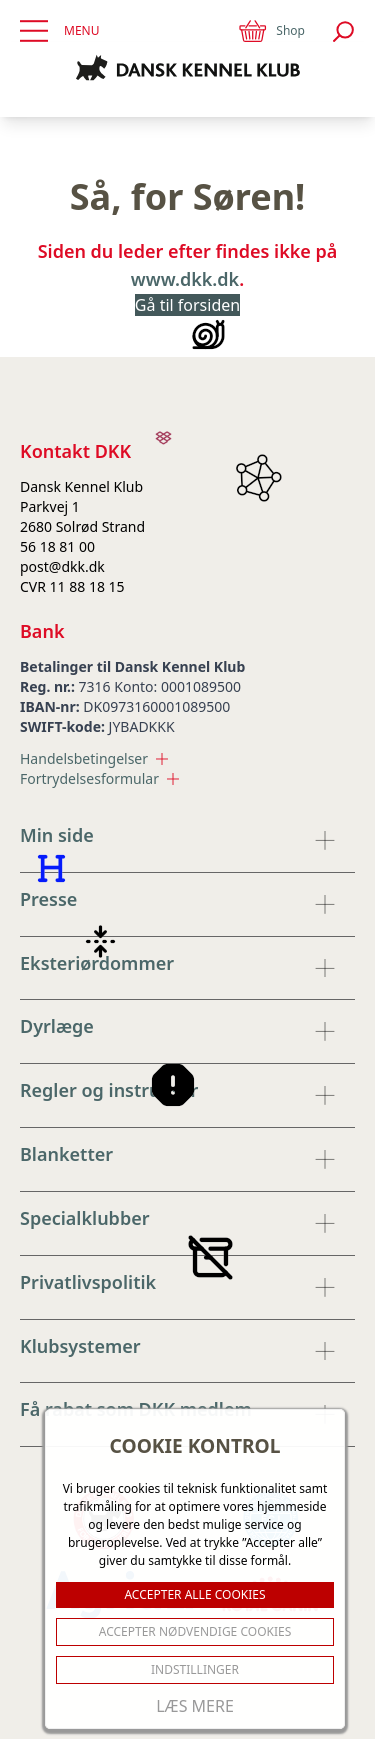 This screenshot has height=1739, width=375. Describe the element at coordinates (208, 334) in the screenshot. I see `indicates slow loading or processing speed` at that location.